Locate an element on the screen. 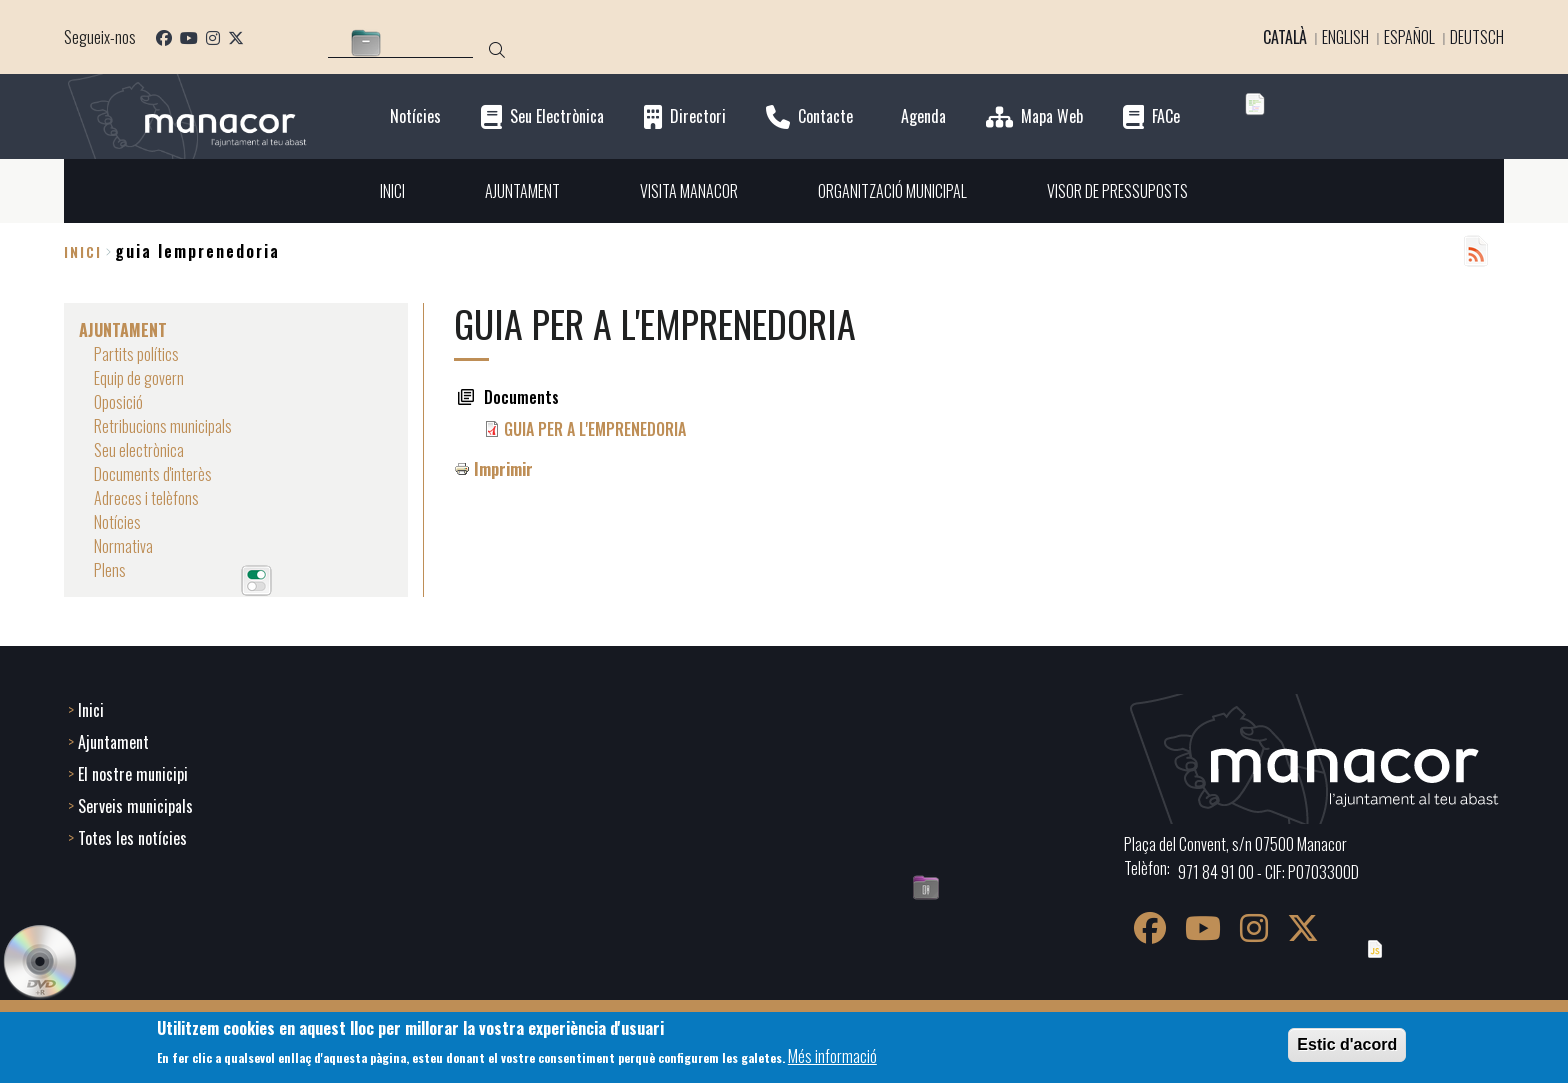 This screenshot has width=1568, height=1083. cobol source code file is located at coordinates (1255, 104).